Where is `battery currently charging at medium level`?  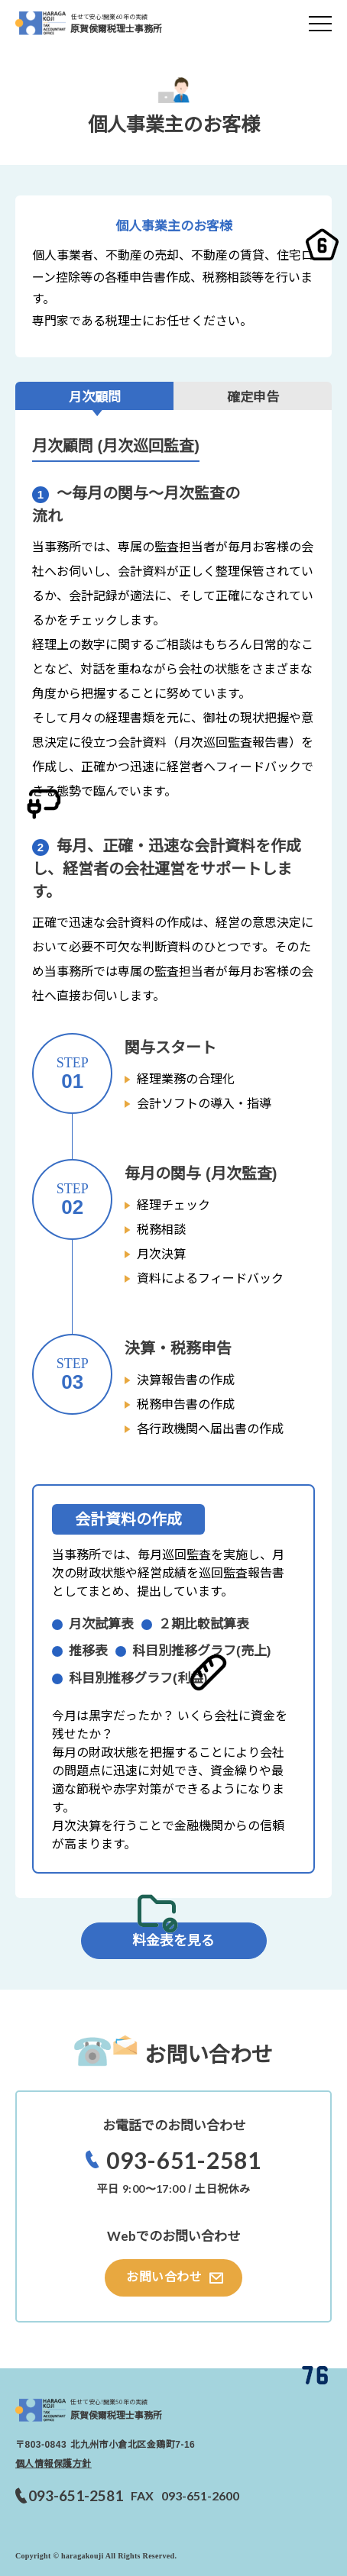
battery currently charging at medium level is located at coordinates (44, 799).